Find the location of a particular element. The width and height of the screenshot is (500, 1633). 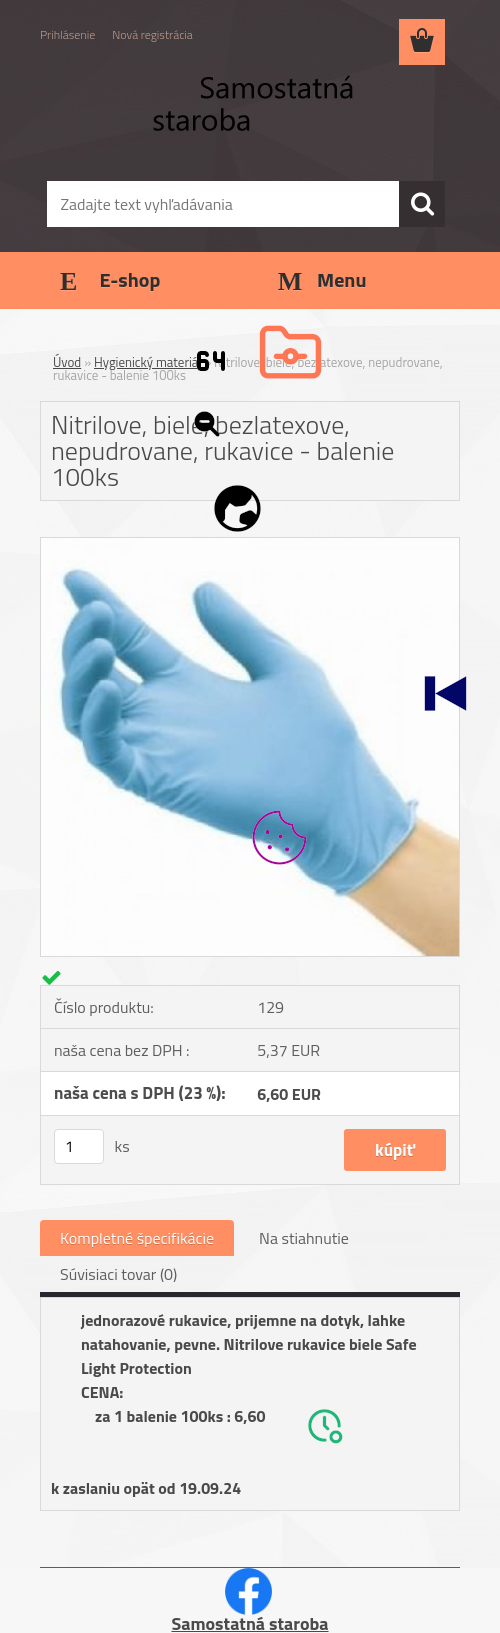

start recording time or duration is located at coordinates (324, 1425).